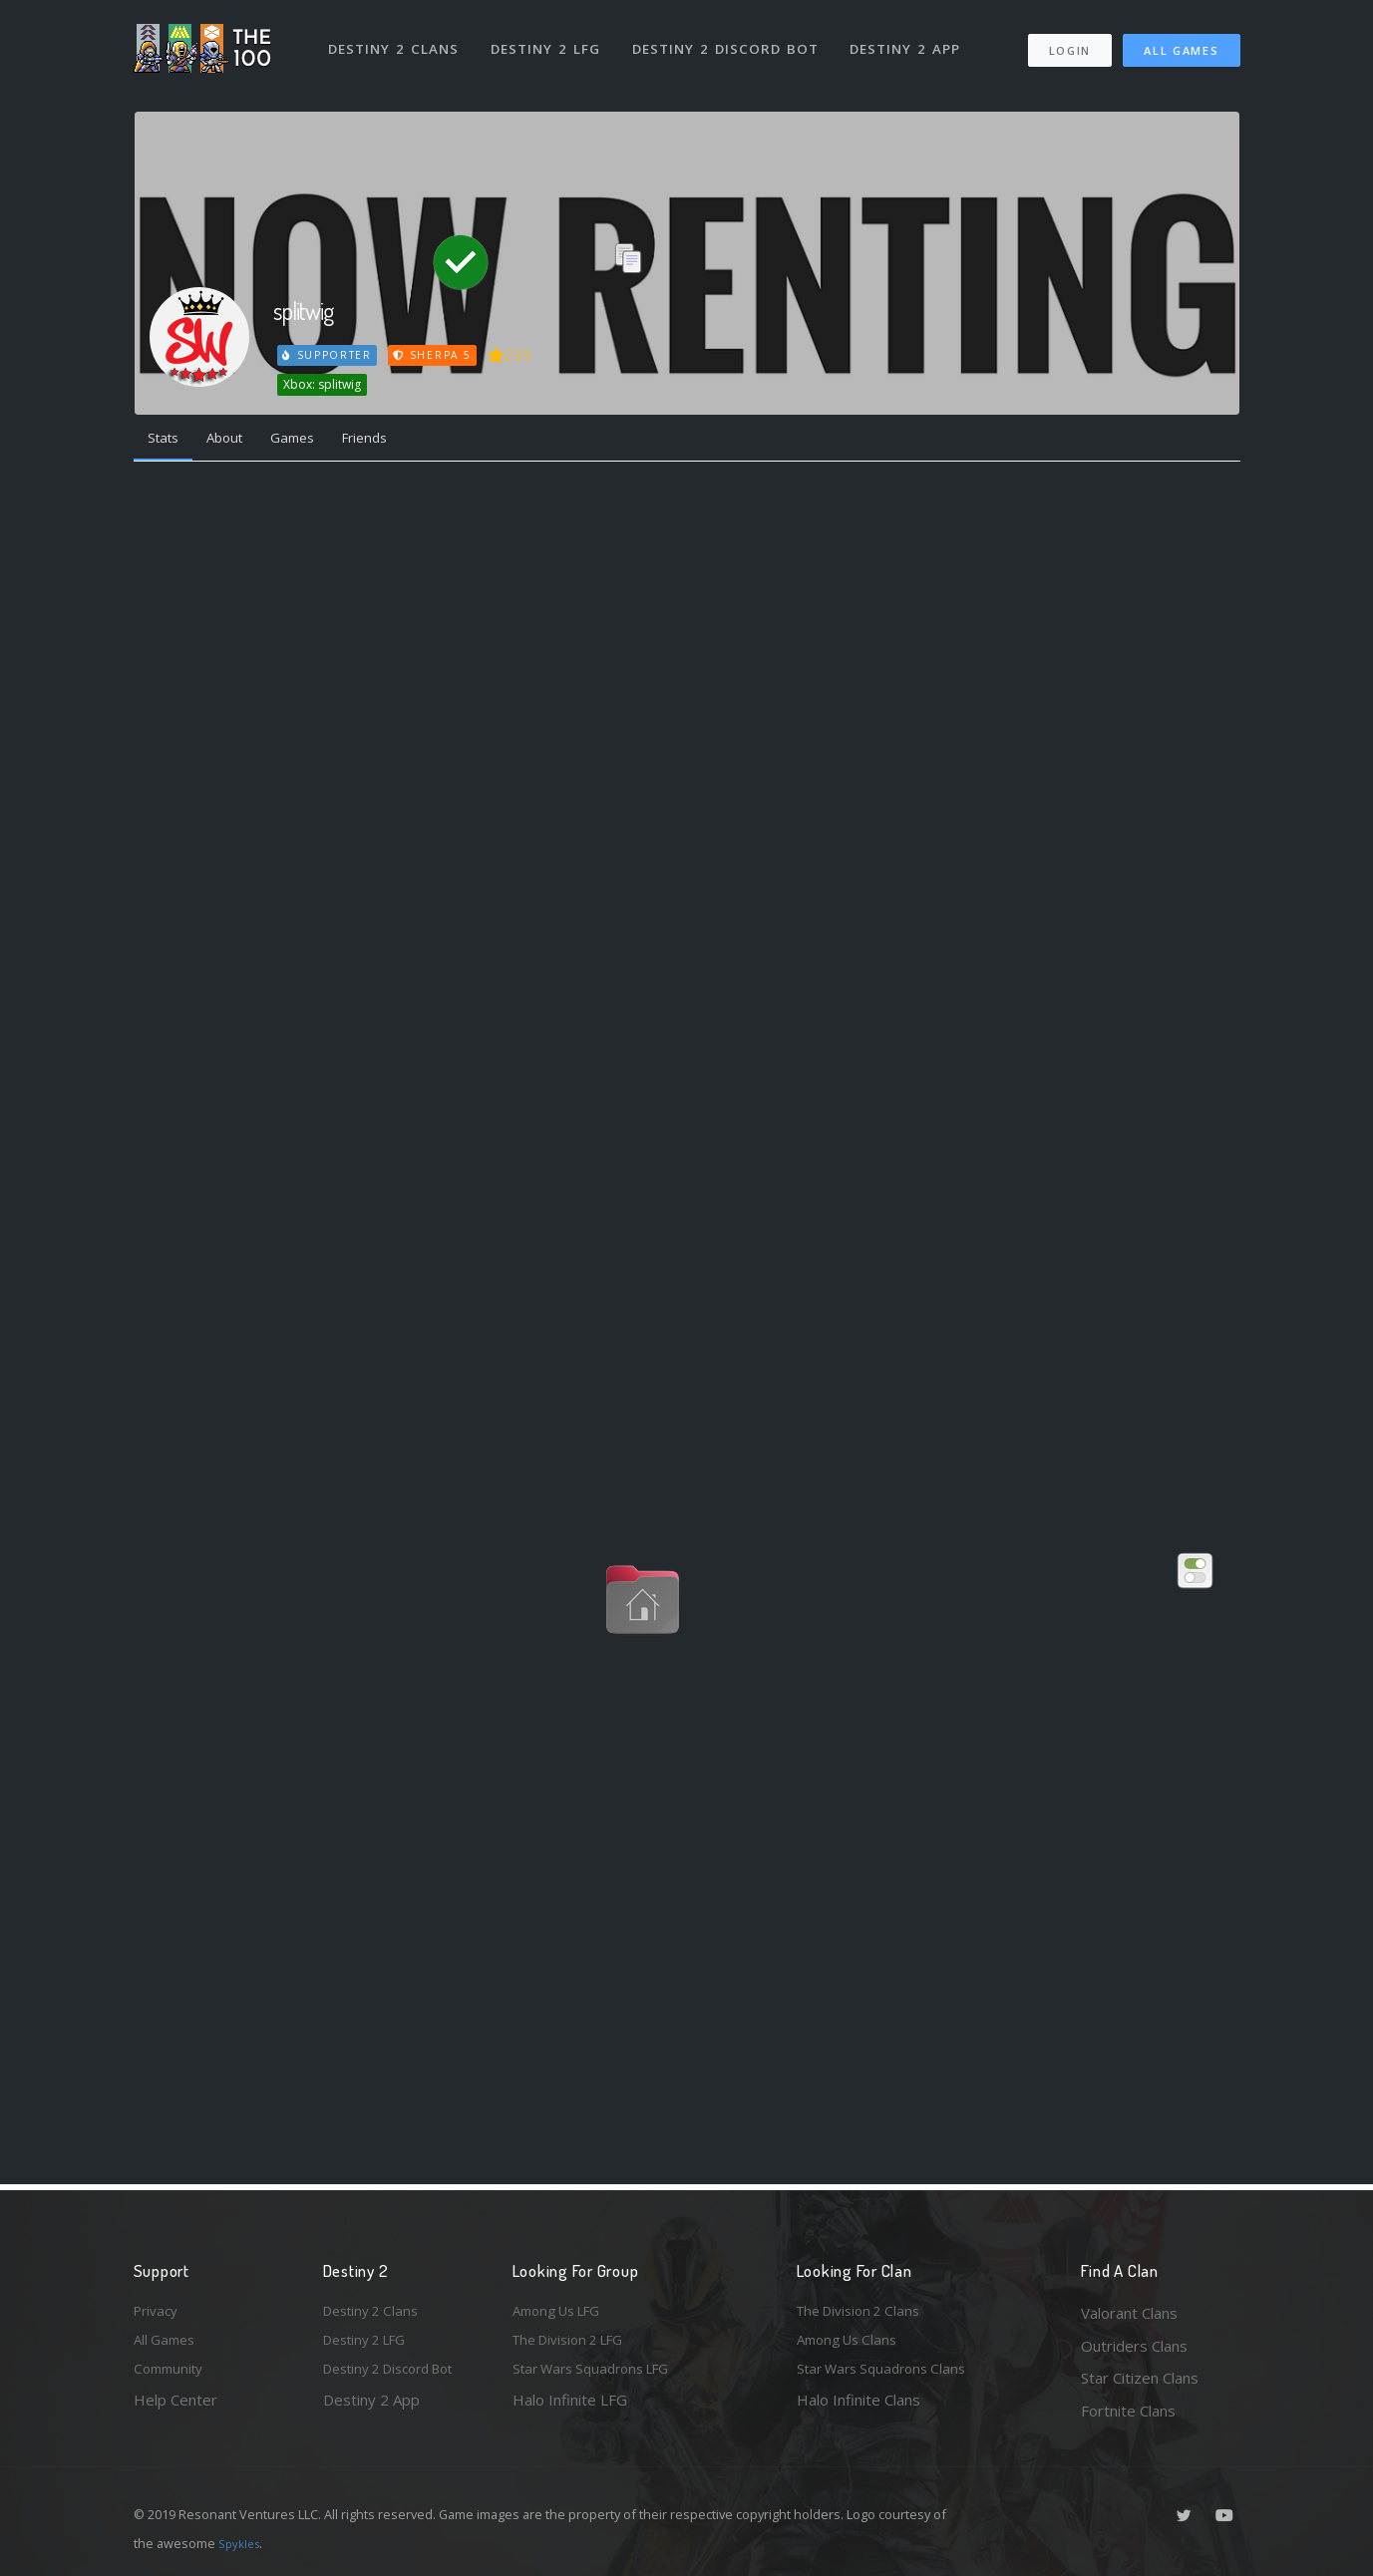  What do you see at coordinates (628, 258) in the screenshot?
I see `copy selected content to clipboard` at bounding box center [628, 258].